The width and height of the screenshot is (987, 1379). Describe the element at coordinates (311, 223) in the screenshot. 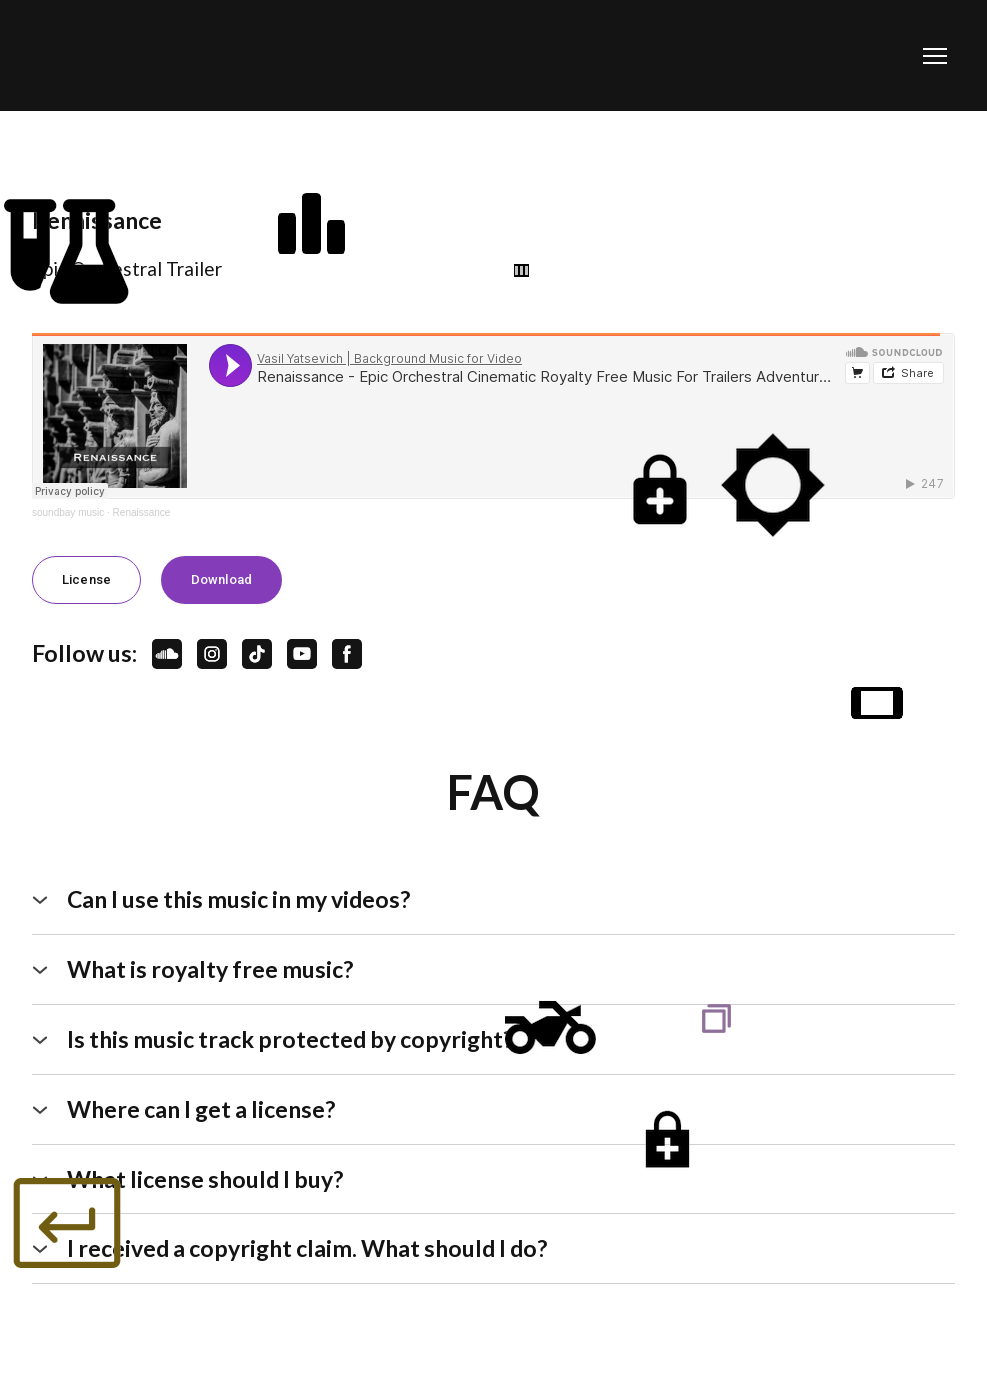

I see `view leaderboard rankings` at that location.